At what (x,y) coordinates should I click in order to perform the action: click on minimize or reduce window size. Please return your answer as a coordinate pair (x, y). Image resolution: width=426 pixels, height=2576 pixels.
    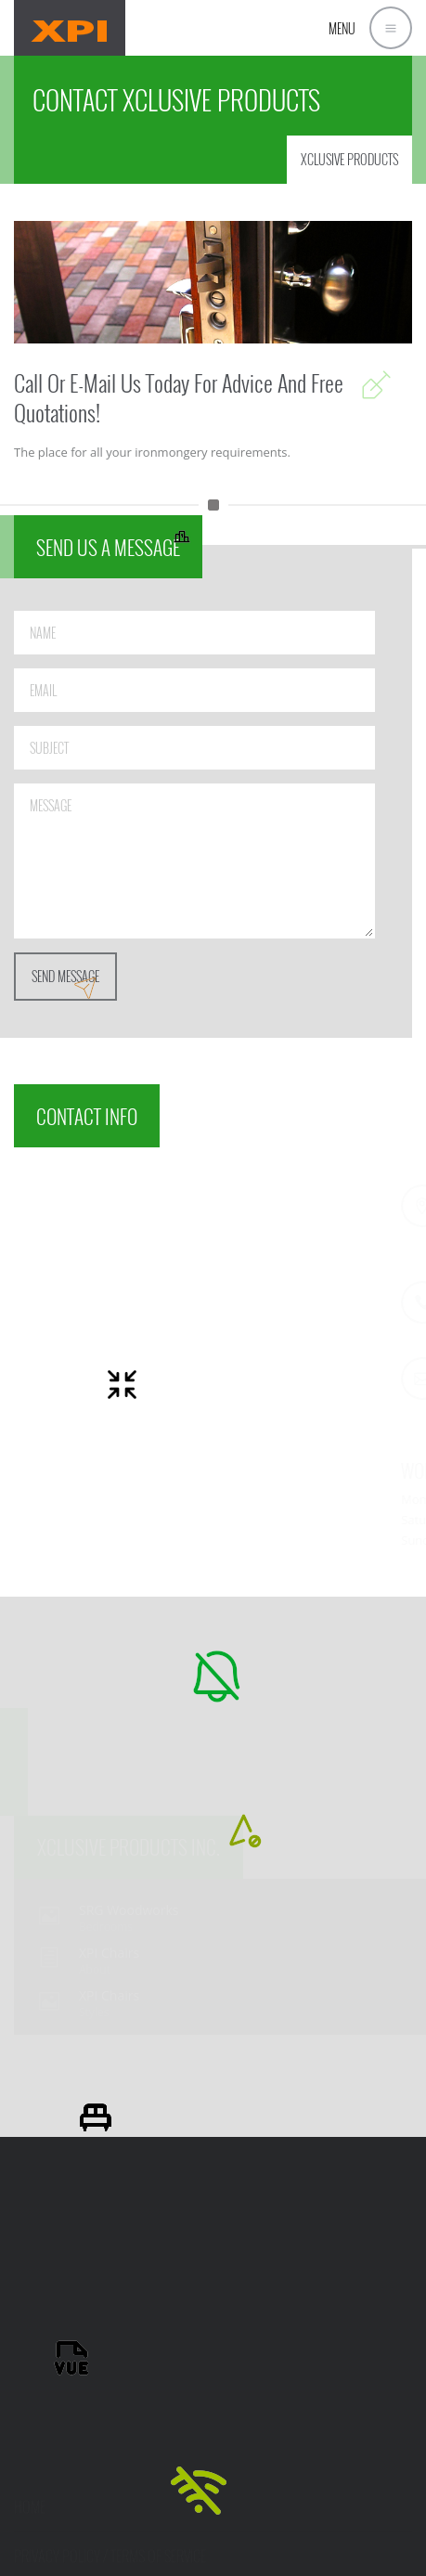
    Looking at the image, I should click on (122, 1384).